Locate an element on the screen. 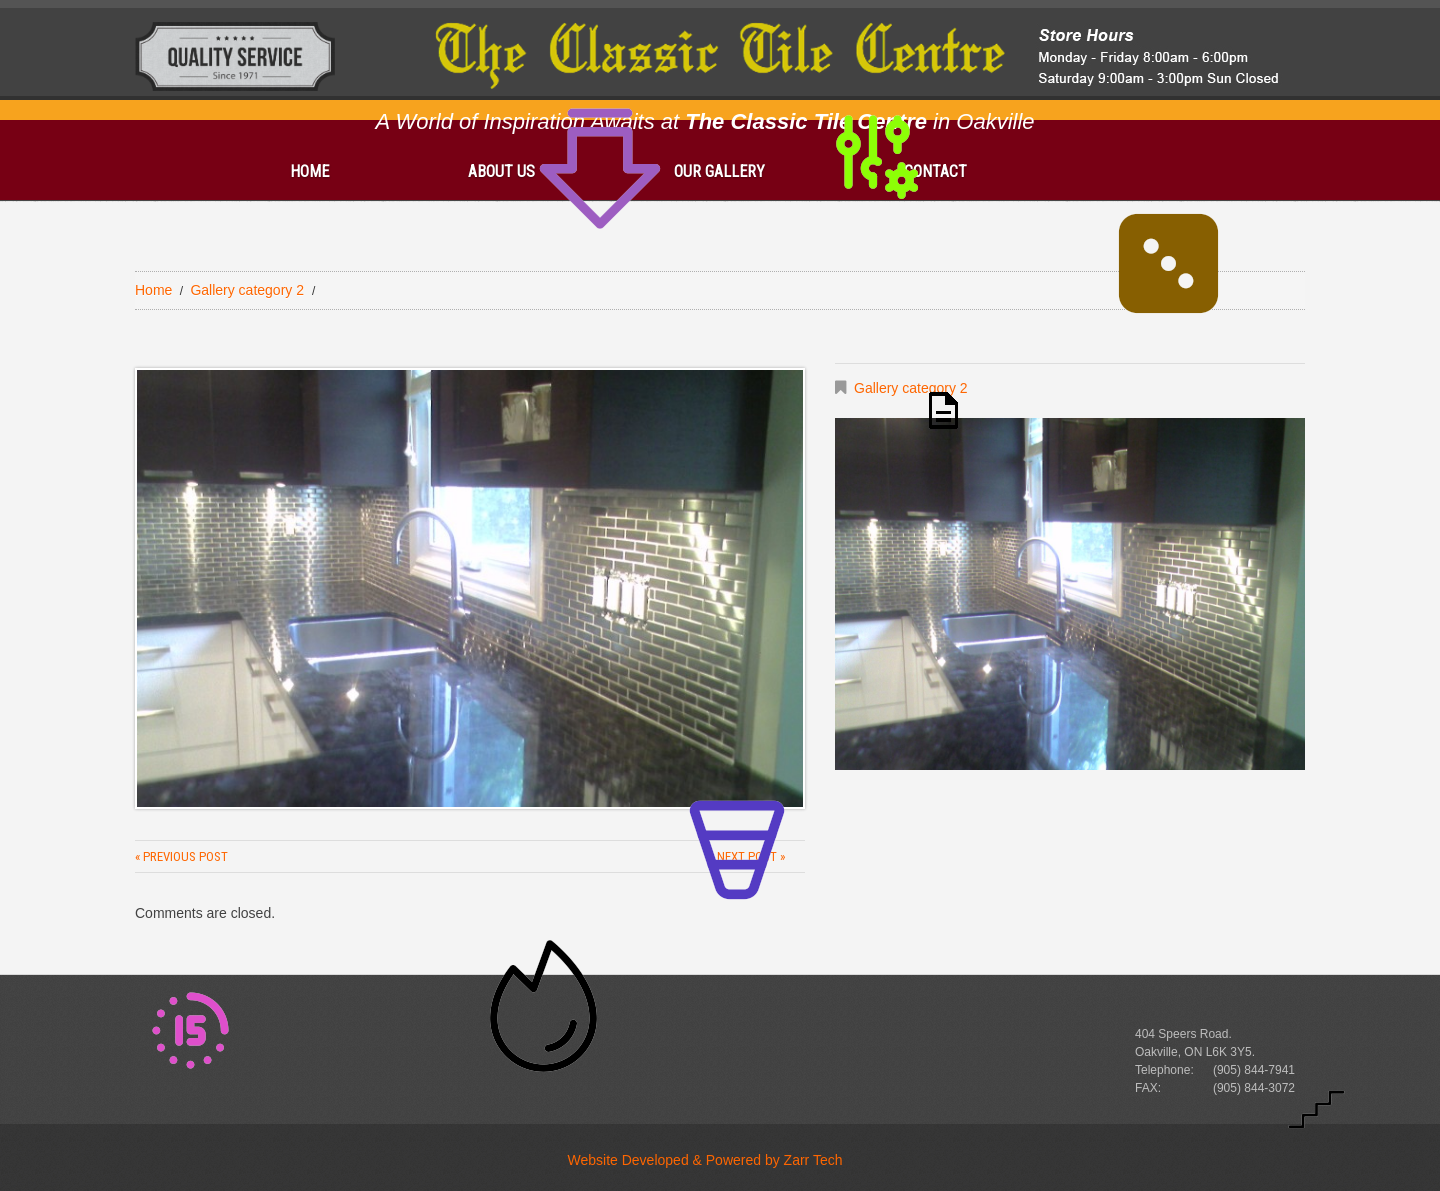 The image size is (1440, 1191). indicates trending or popular content is located at coordinates (543, 1008).